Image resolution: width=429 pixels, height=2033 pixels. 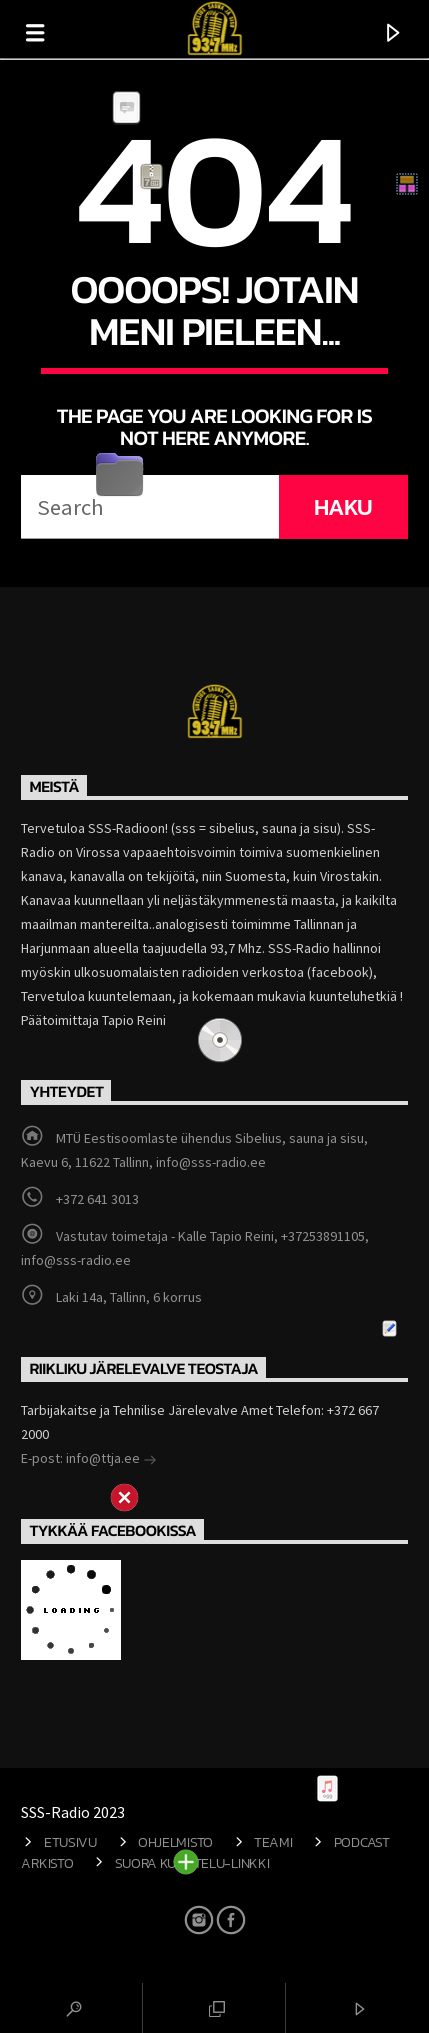 I want to click on open the software learning center, so click(x=389, y=1328).